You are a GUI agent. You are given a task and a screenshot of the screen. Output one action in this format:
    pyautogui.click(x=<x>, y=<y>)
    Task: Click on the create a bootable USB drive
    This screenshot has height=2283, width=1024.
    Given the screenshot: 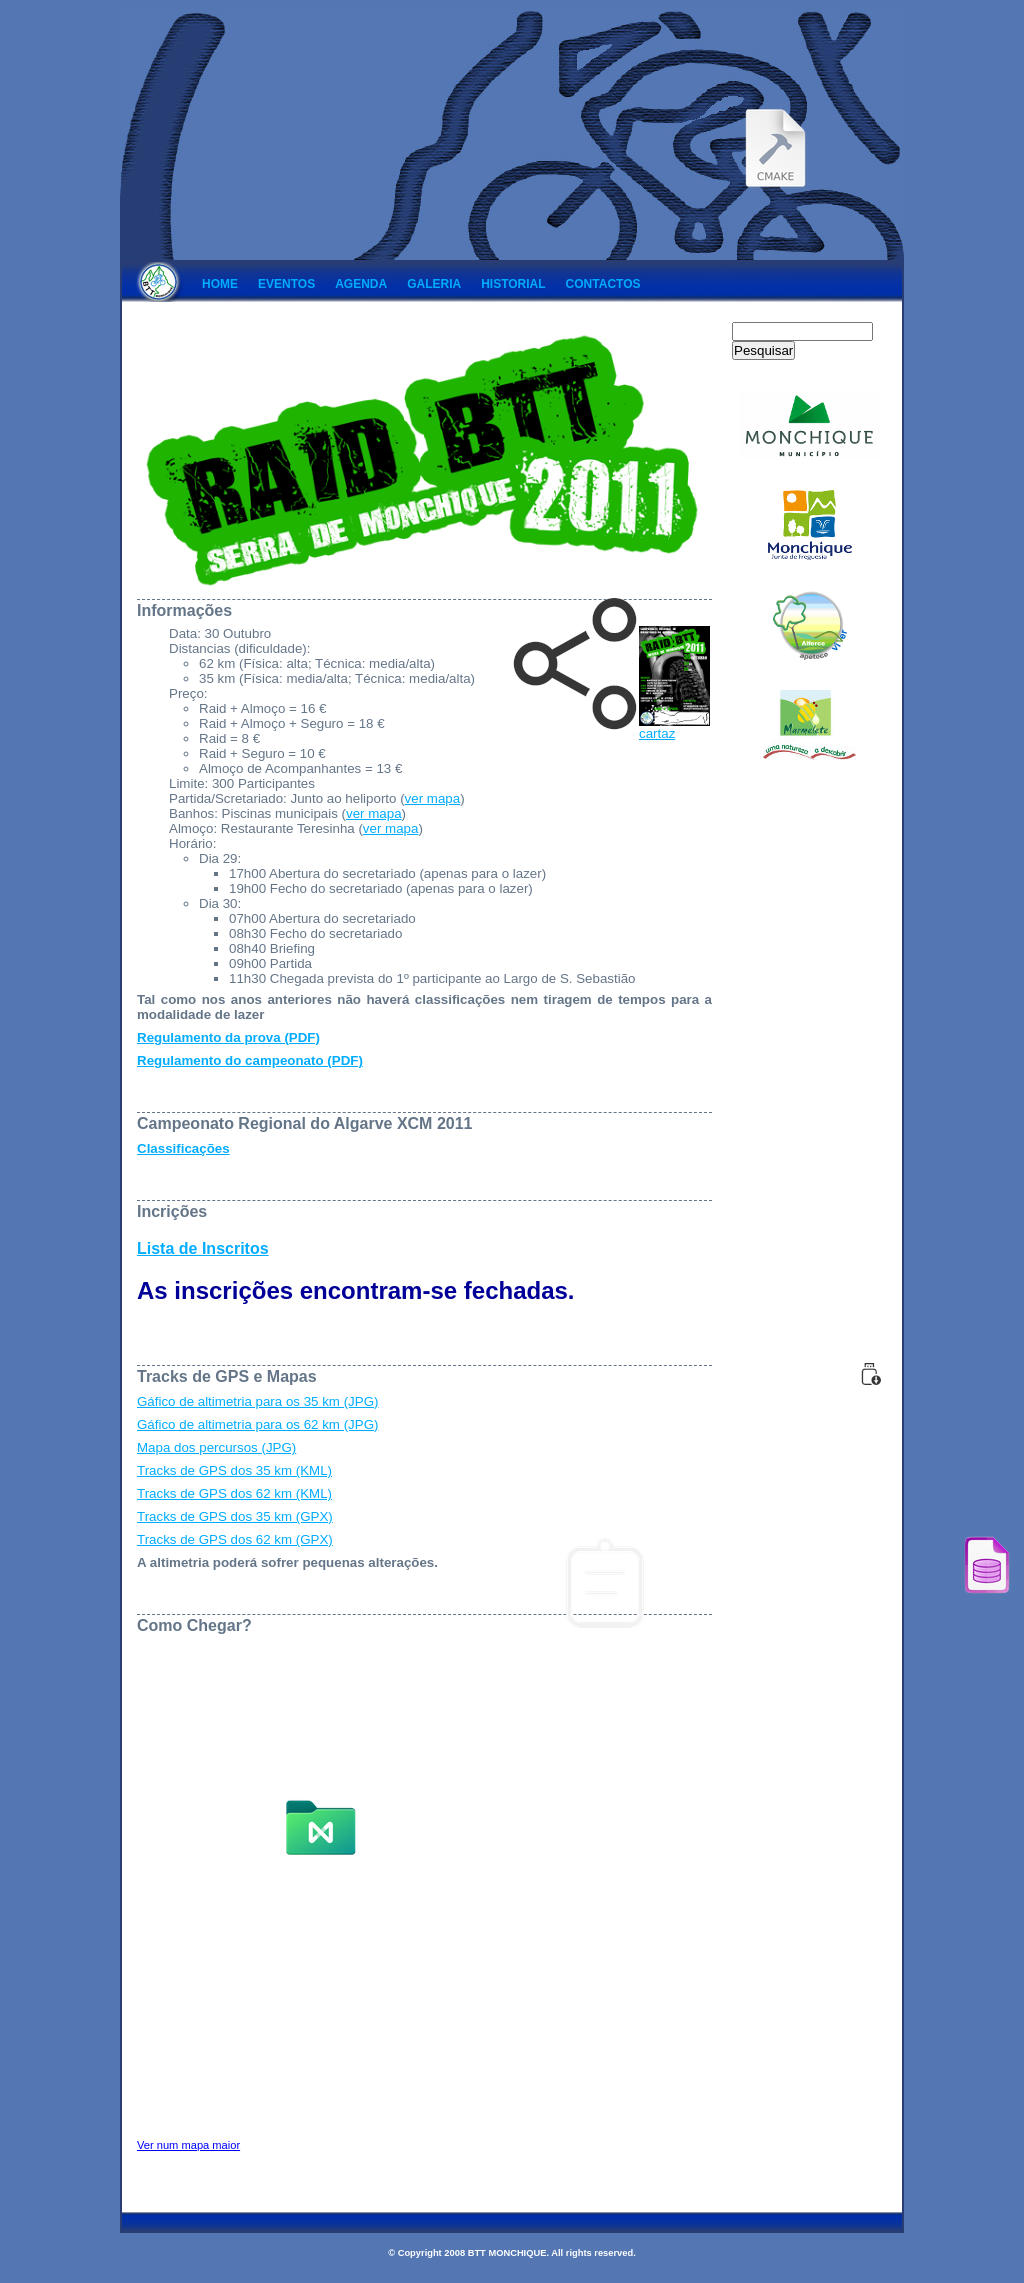 What is the action you would take?
    pyautogui.click(x=870, y=1374)
    